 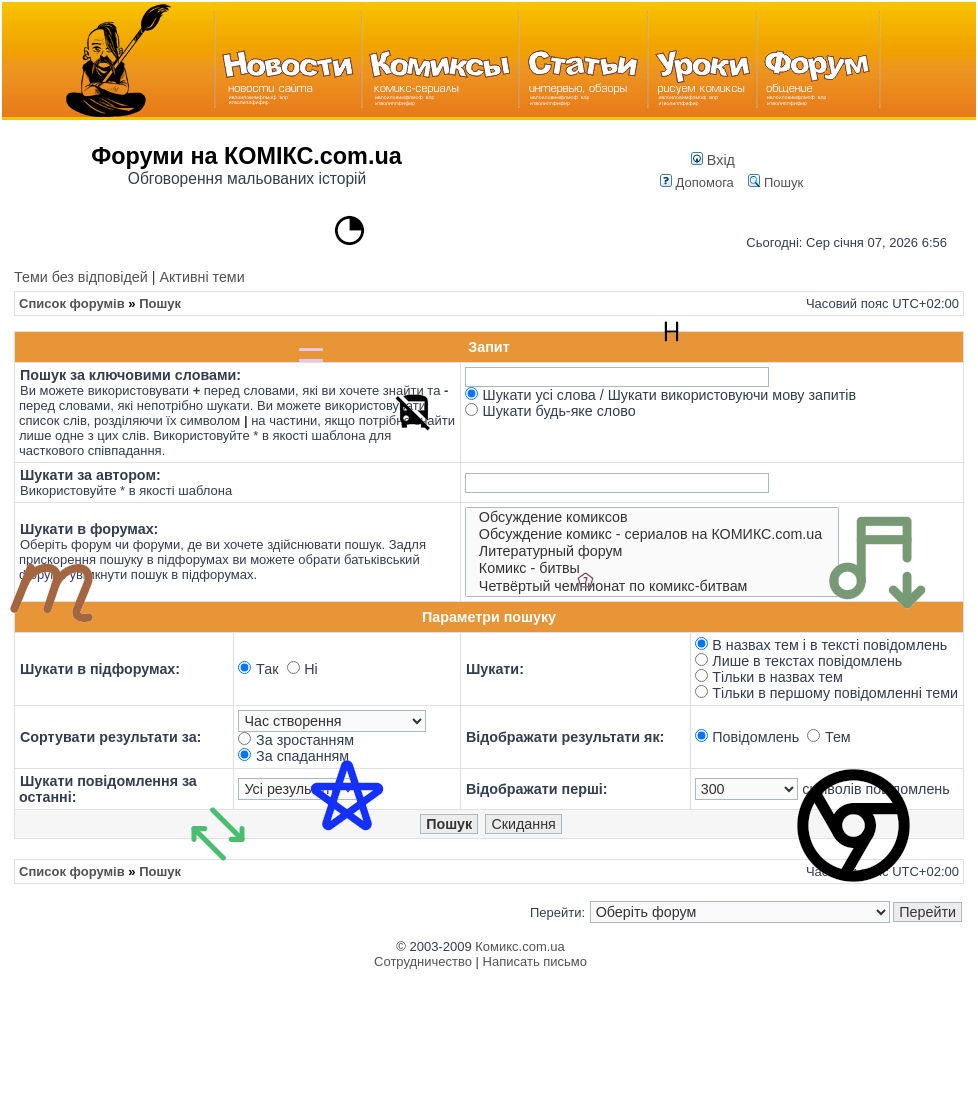 What do you see at coordinates (585, 580) in the screenshot?
I see `indicates step 7 in a multi-step process` at bounding box center [585, 580].